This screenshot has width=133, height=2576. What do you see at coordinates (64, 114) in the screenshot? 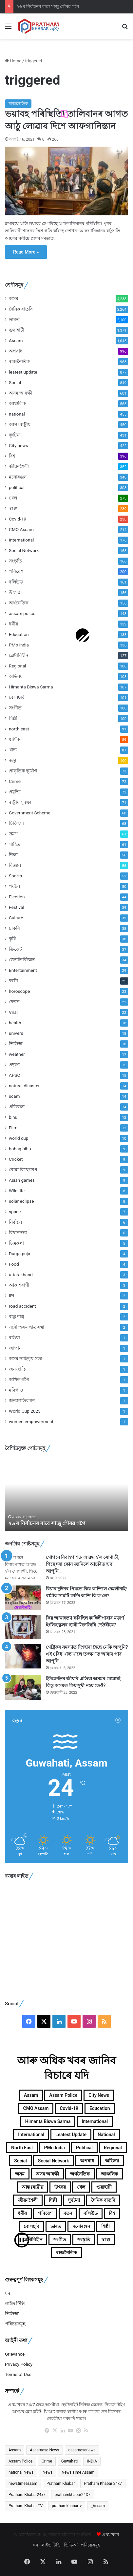
I see `view connected devices` at bounding box center [64, 114].